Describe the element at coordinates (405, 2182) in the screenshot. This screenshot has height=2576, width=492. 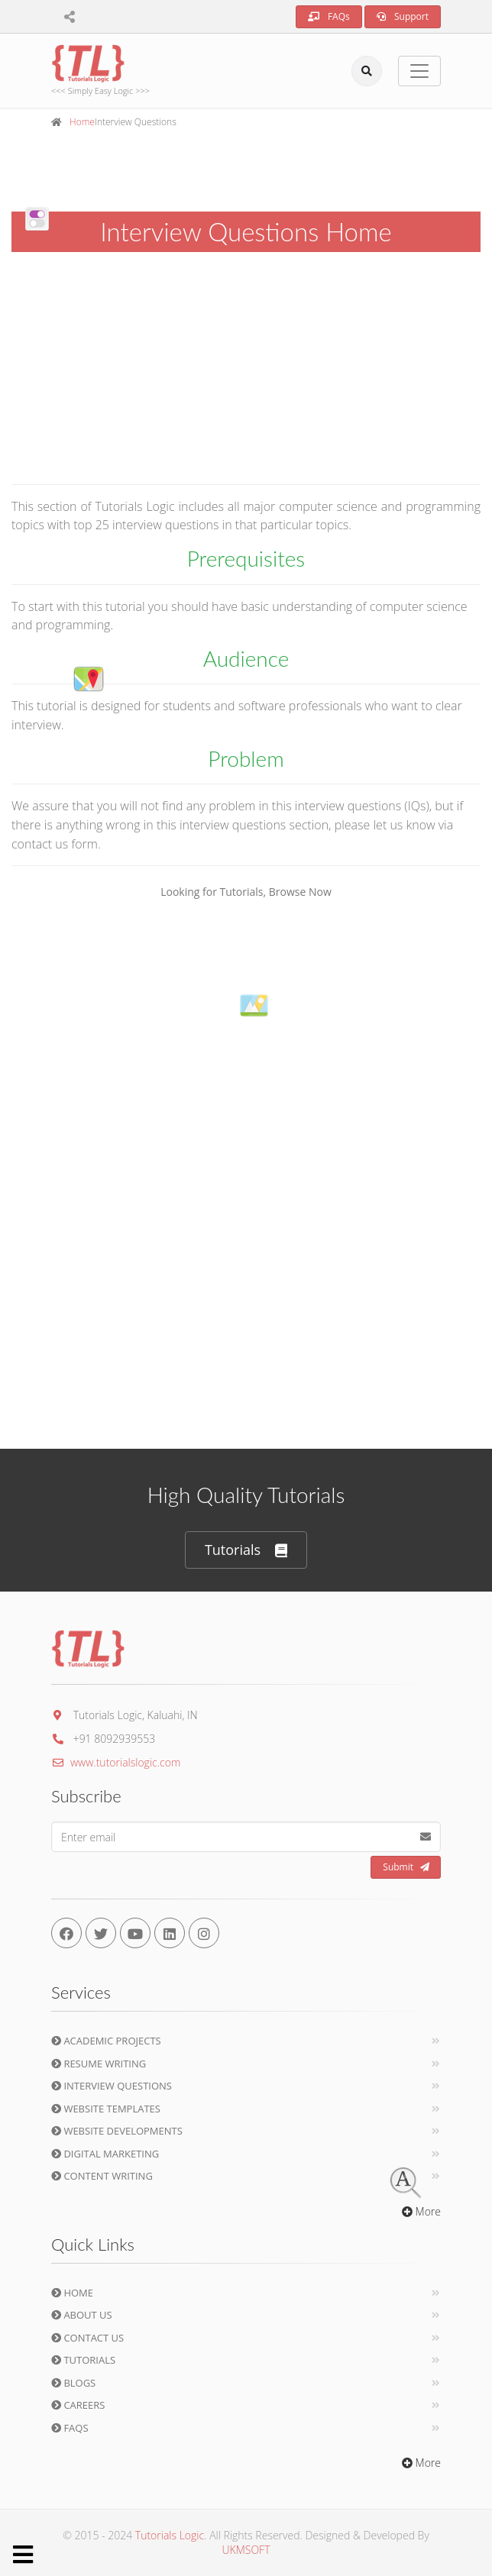
I see `search for text within a document` at that location.